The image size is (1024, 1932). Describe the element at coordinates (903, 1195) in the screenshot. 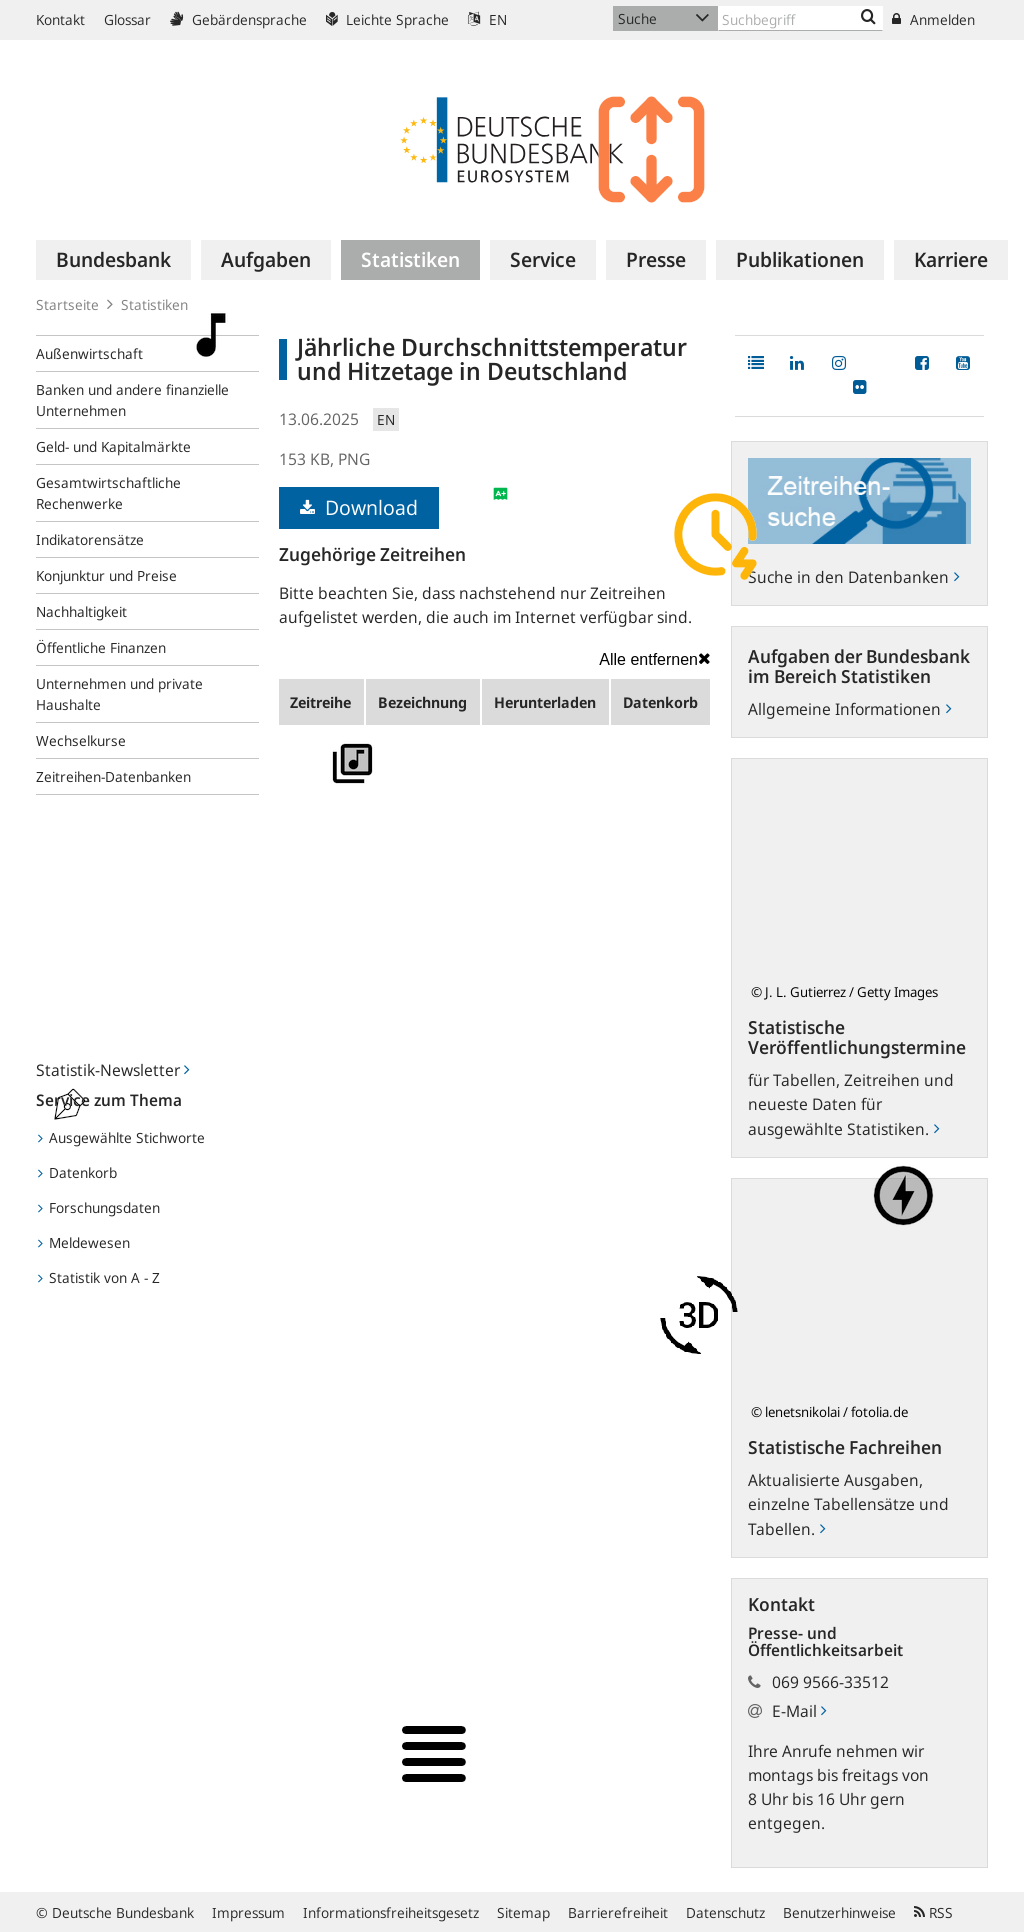

I see `indicates offline mode with cached content available` at that location.